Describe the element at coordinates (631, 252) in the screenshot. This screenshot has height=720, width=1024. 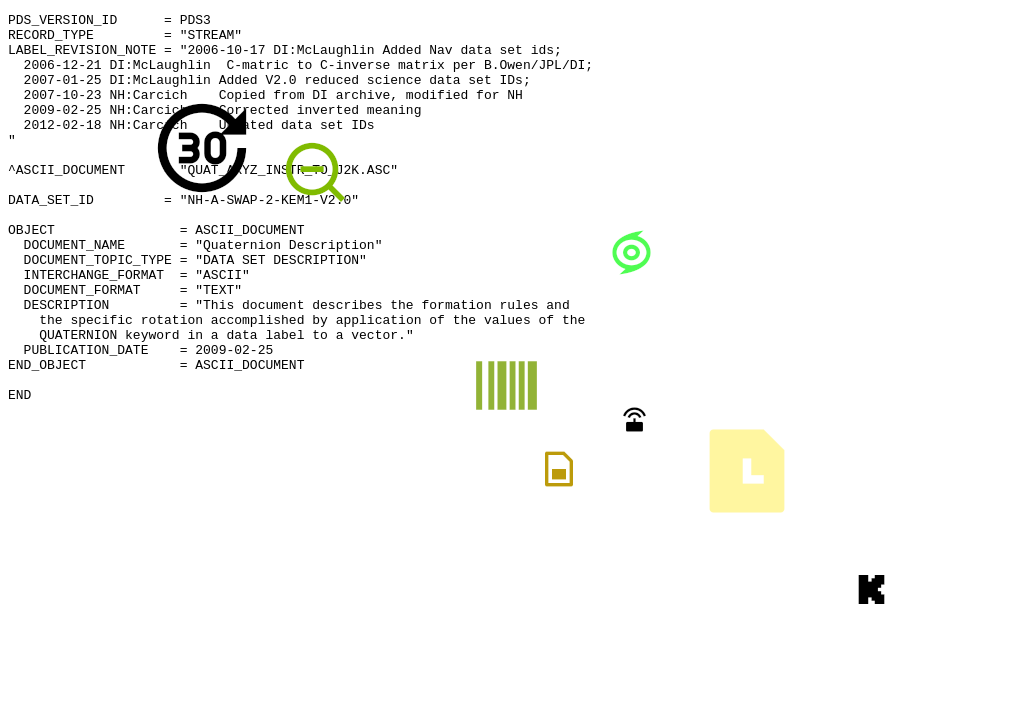
I see `indicates typhoon or hurricane weather alert` at that location.